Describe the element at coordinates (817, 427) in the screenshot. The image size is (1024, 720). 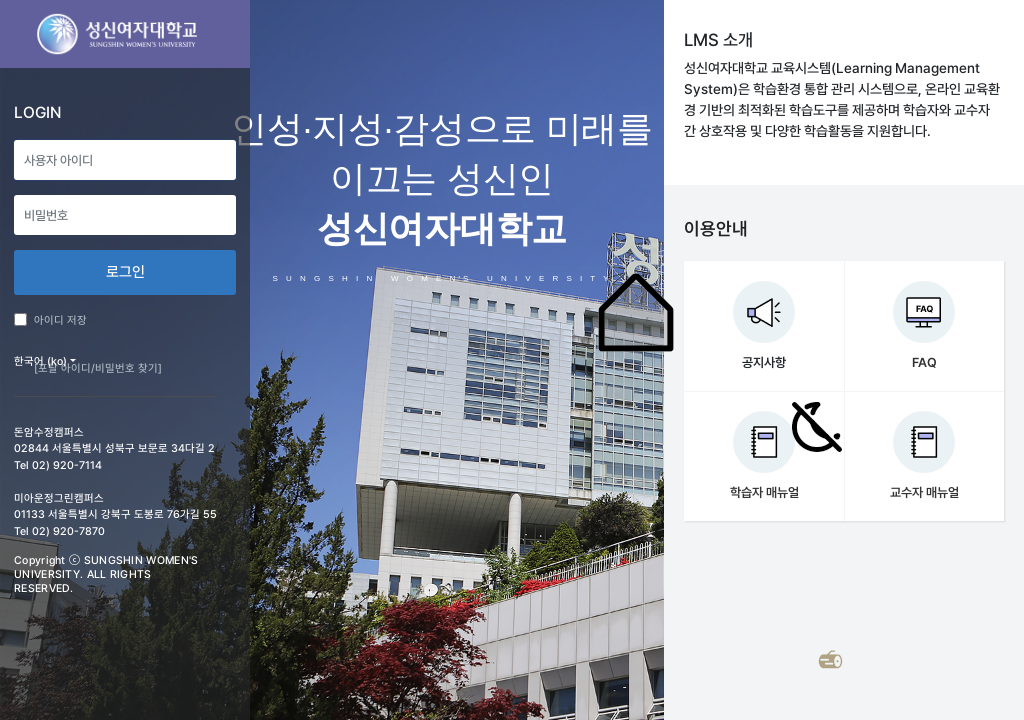
I see `disable dark mode` at that location.